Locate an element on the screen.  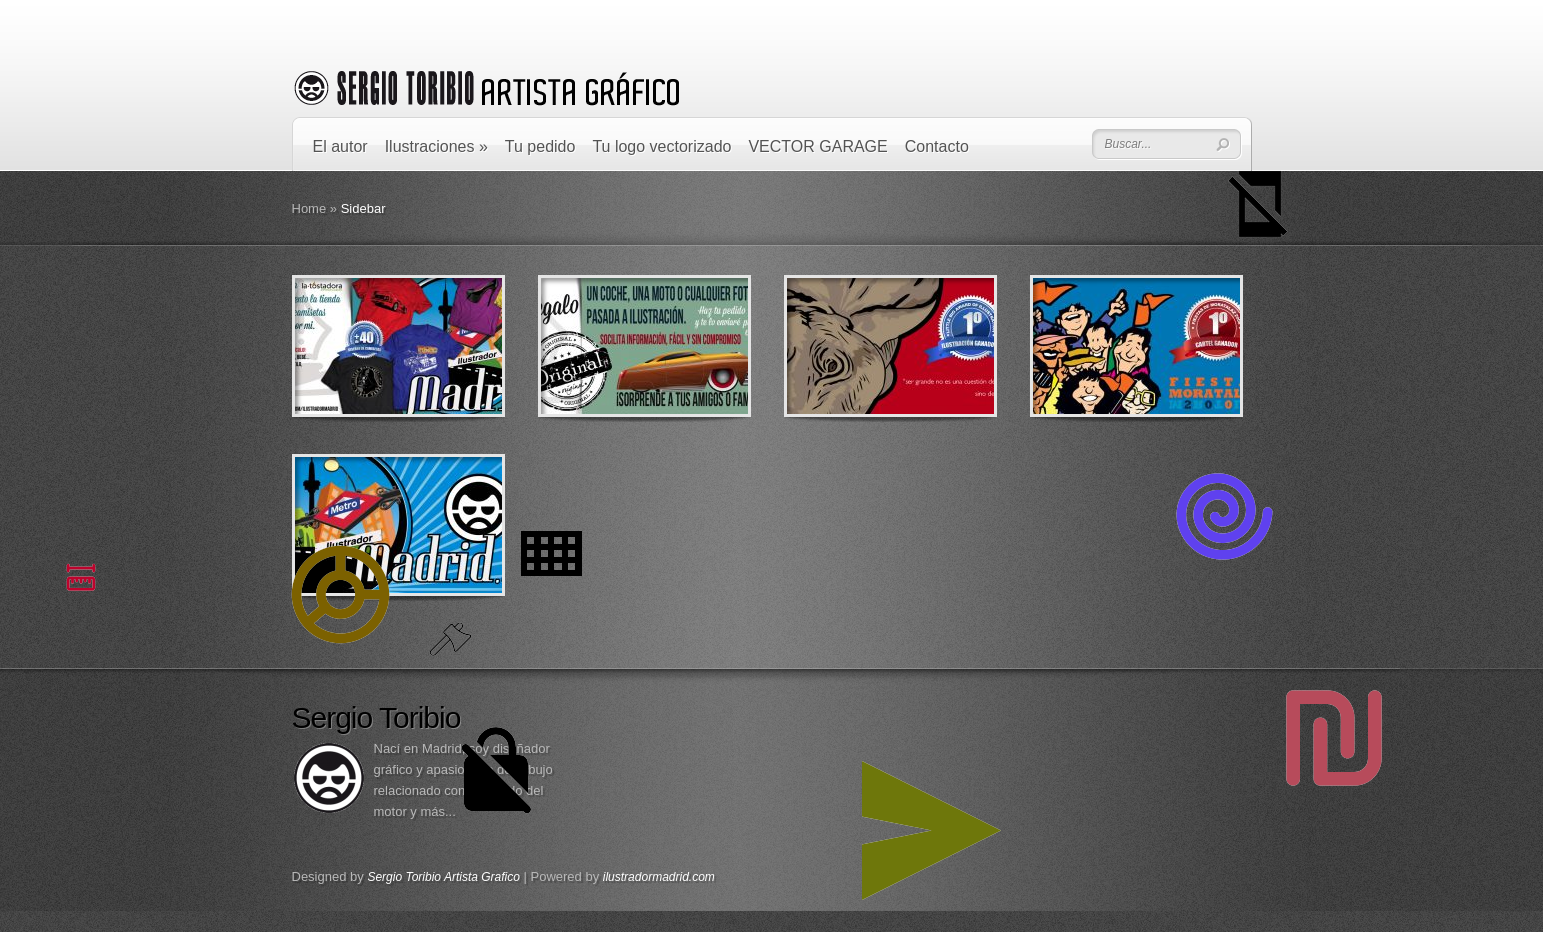
access measurement tools is located at coordinates (81, 578).